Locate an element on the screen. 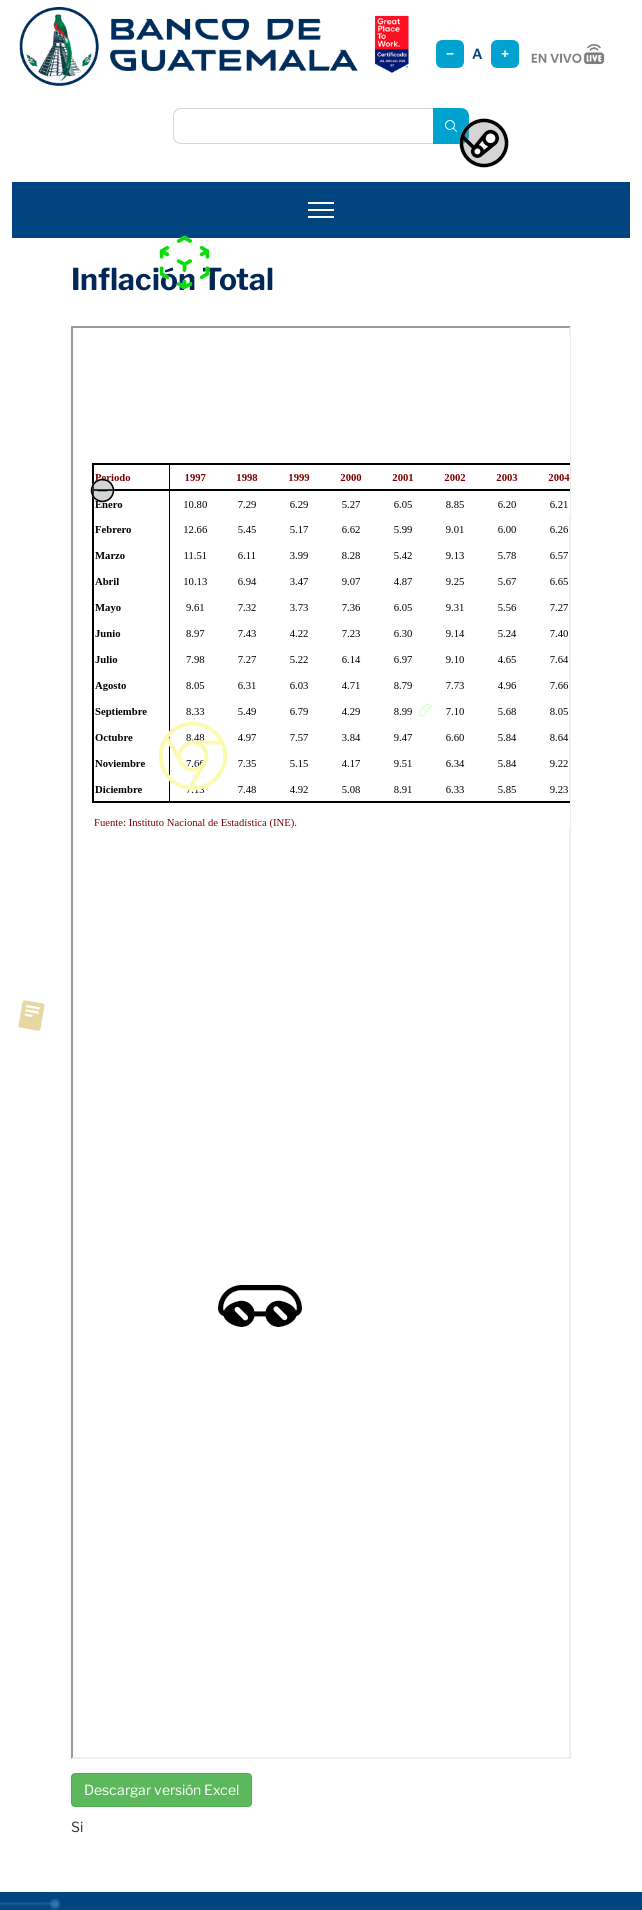  access medication reminders is located at coordinates (425, 710).